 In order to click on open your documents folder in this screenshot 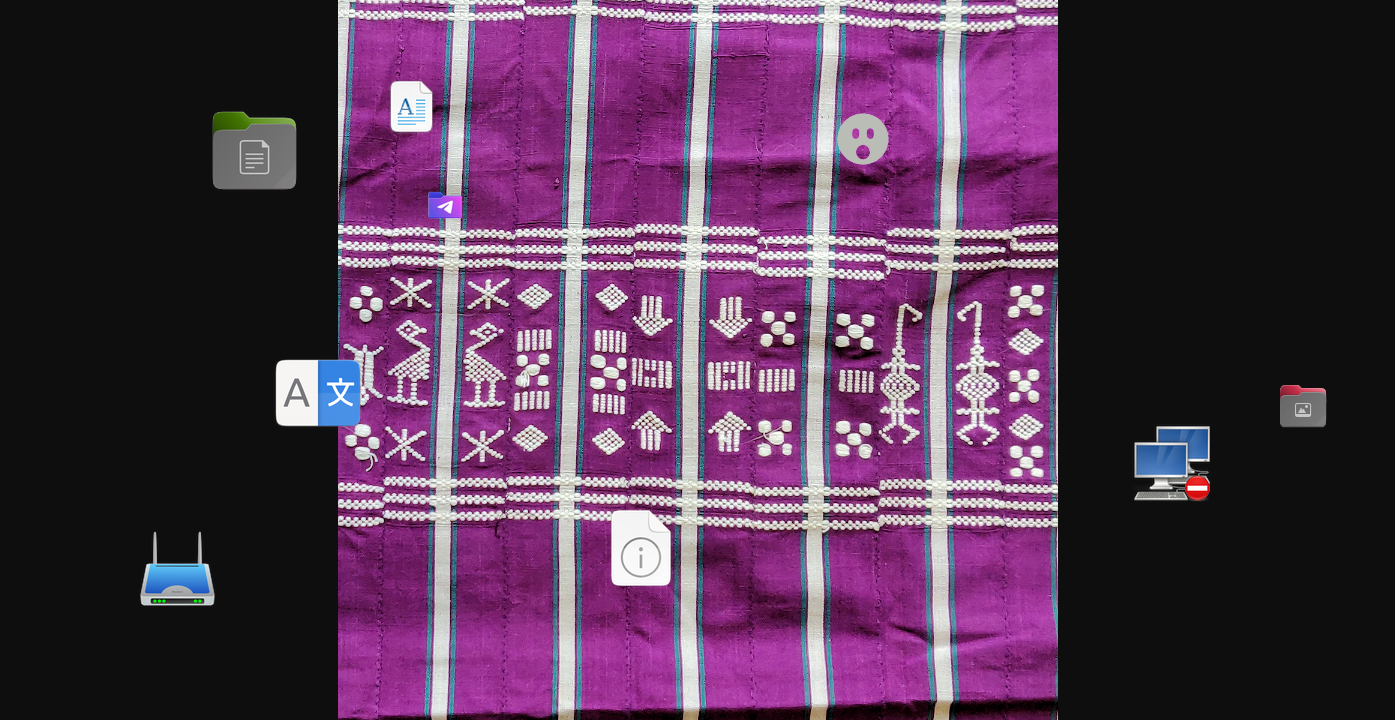, I will do `click(254, 150)`.